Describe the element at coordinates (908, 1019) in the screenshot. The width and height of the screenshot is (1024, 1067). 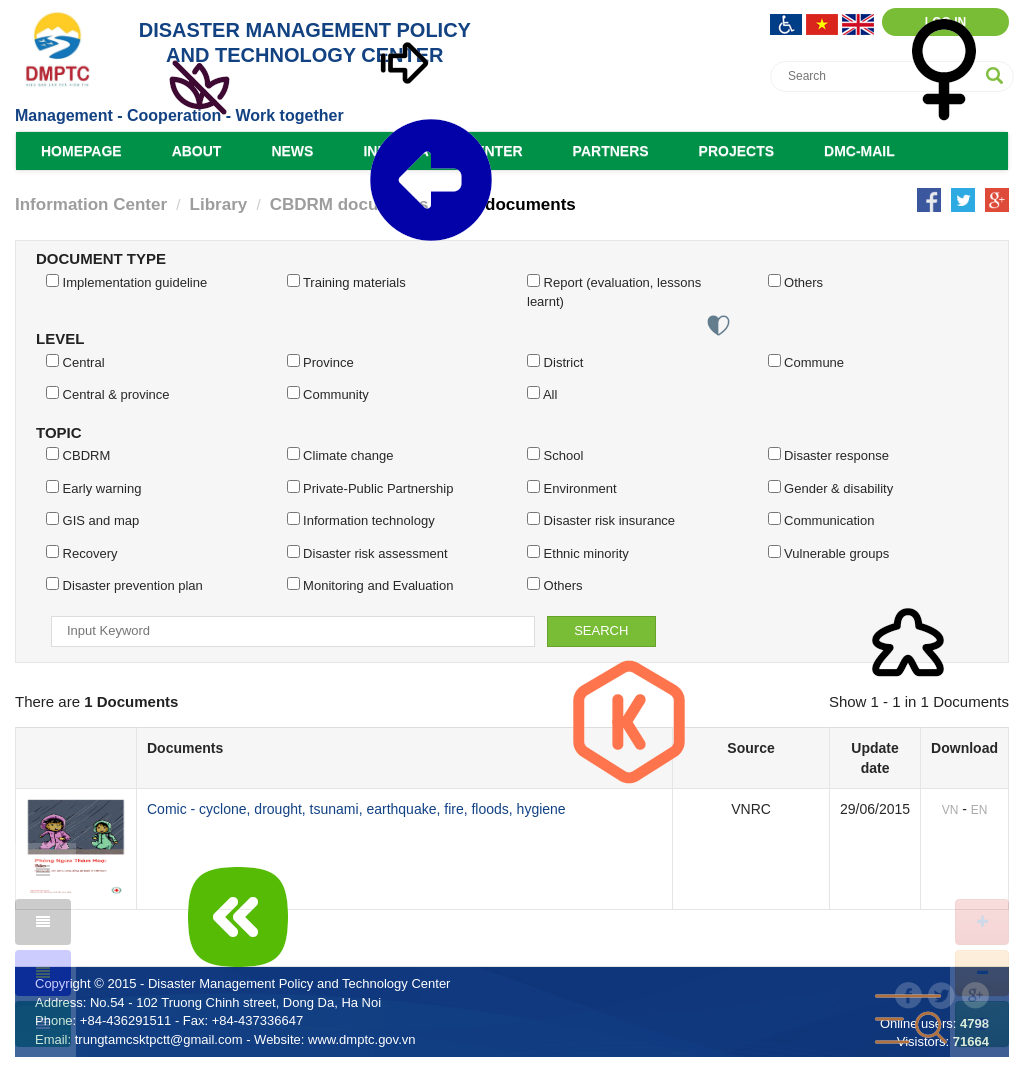
I see `search within a list or document` at that location.